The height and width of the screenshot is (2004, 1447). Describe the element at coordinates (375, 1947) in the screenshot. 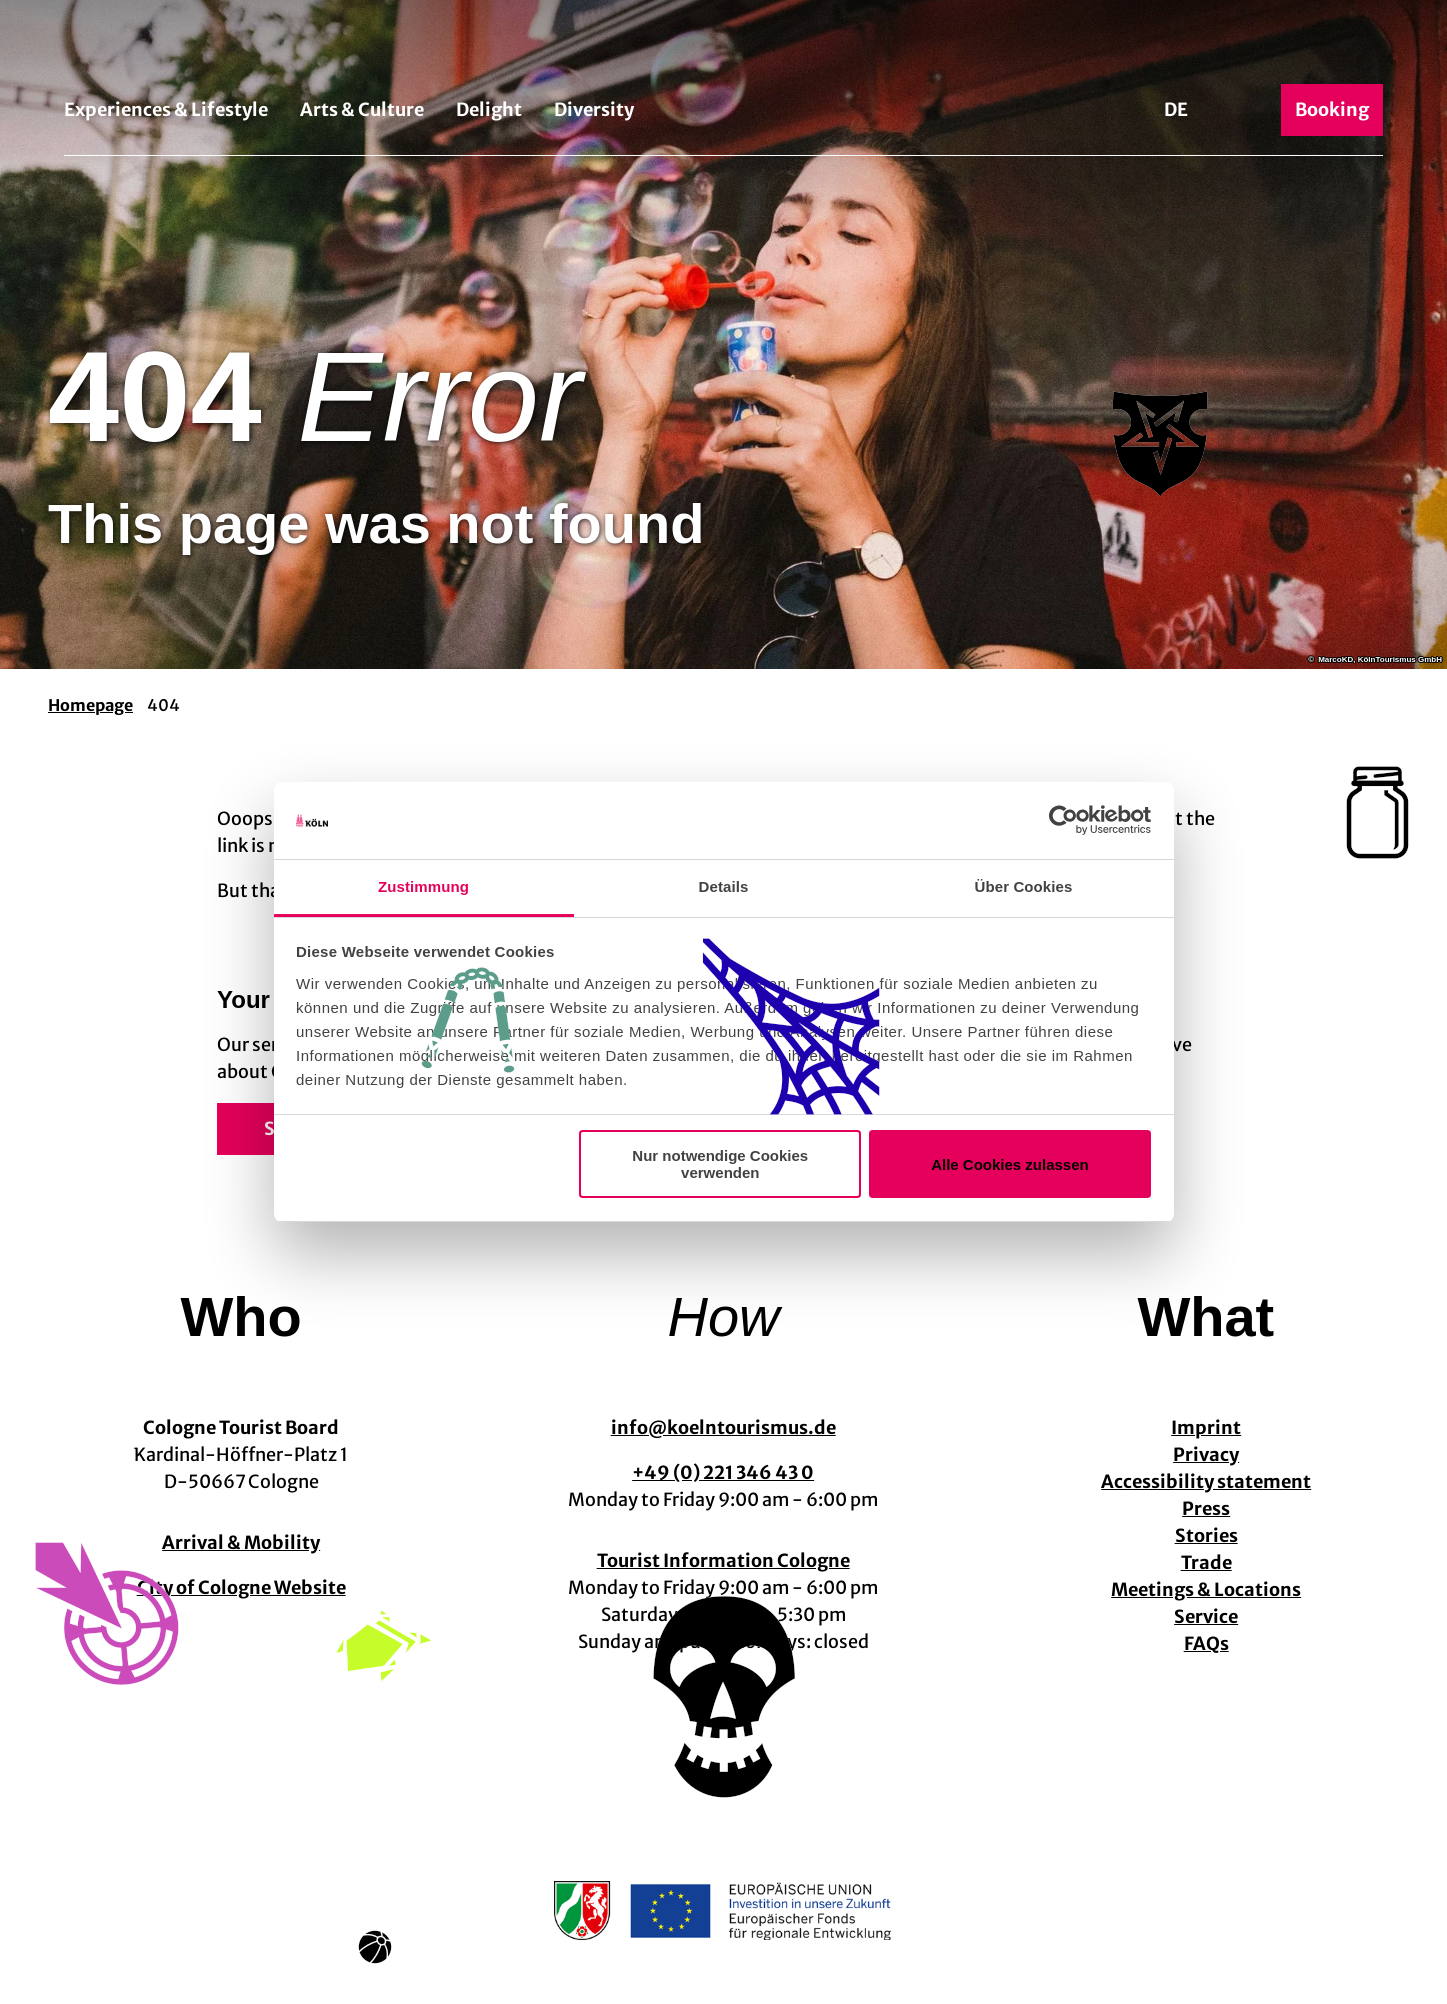

I see `access beach or summer-themed games` at that location.